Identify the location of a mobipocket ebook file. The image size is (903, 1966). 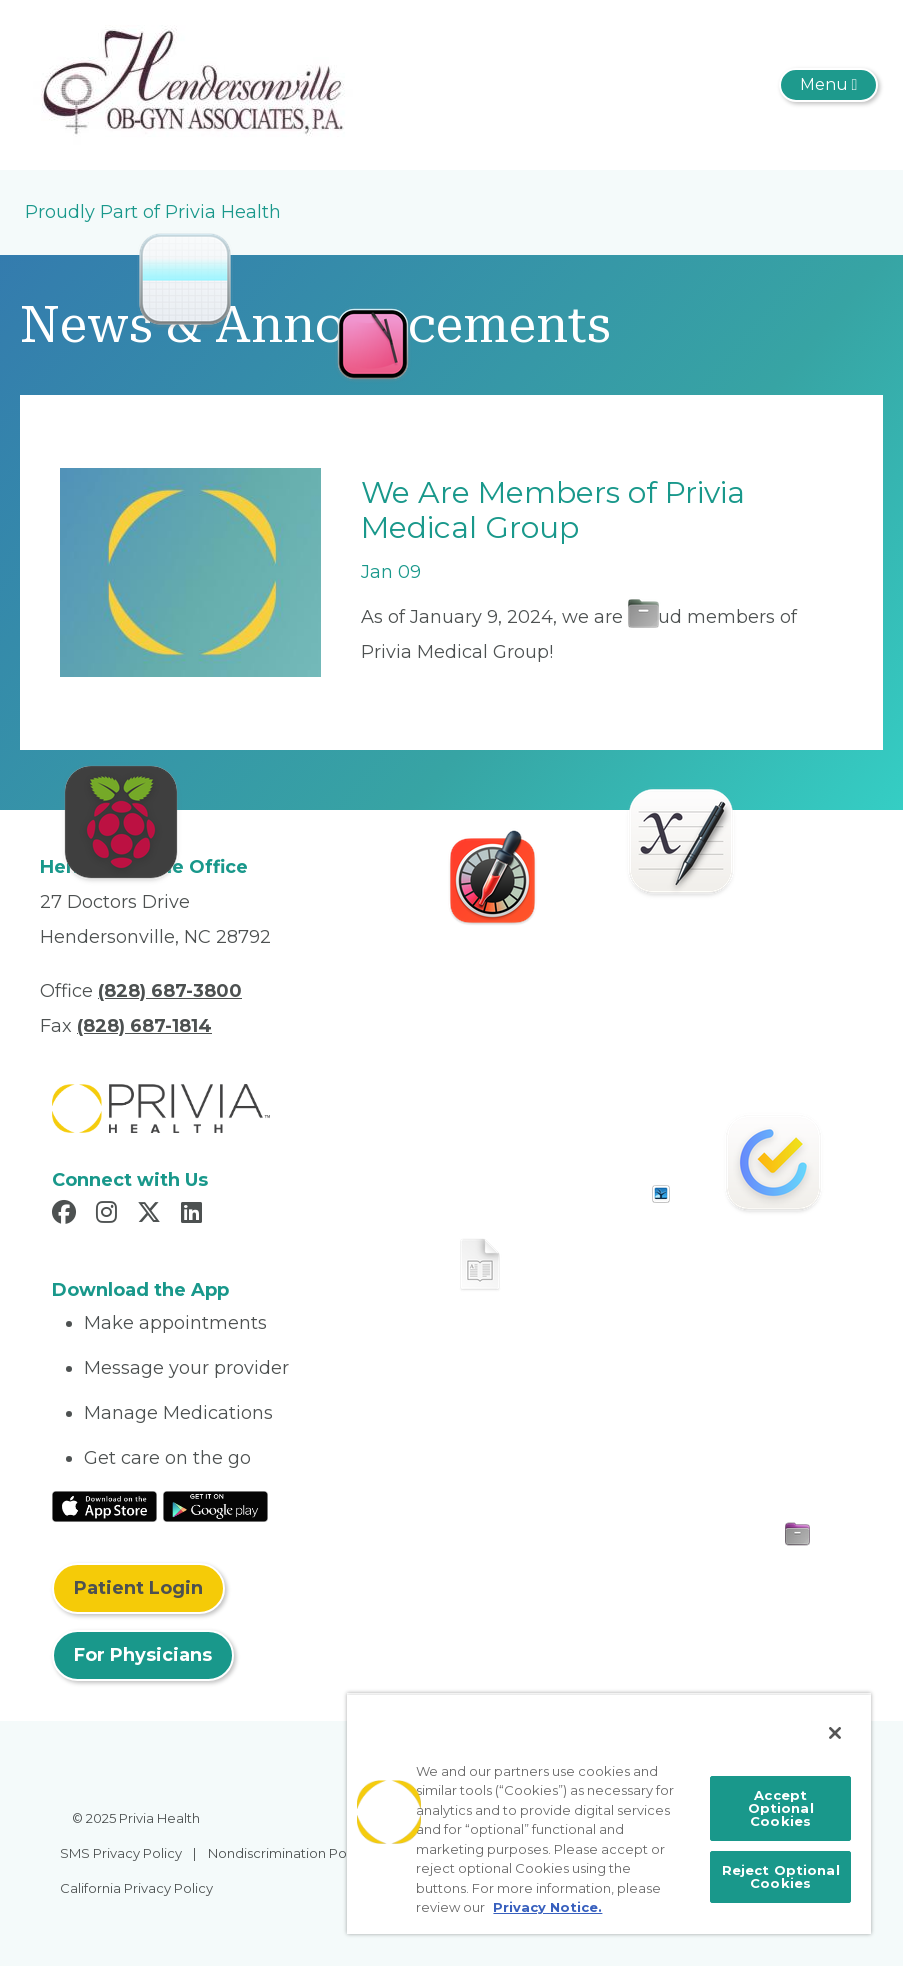
(480, 1265).